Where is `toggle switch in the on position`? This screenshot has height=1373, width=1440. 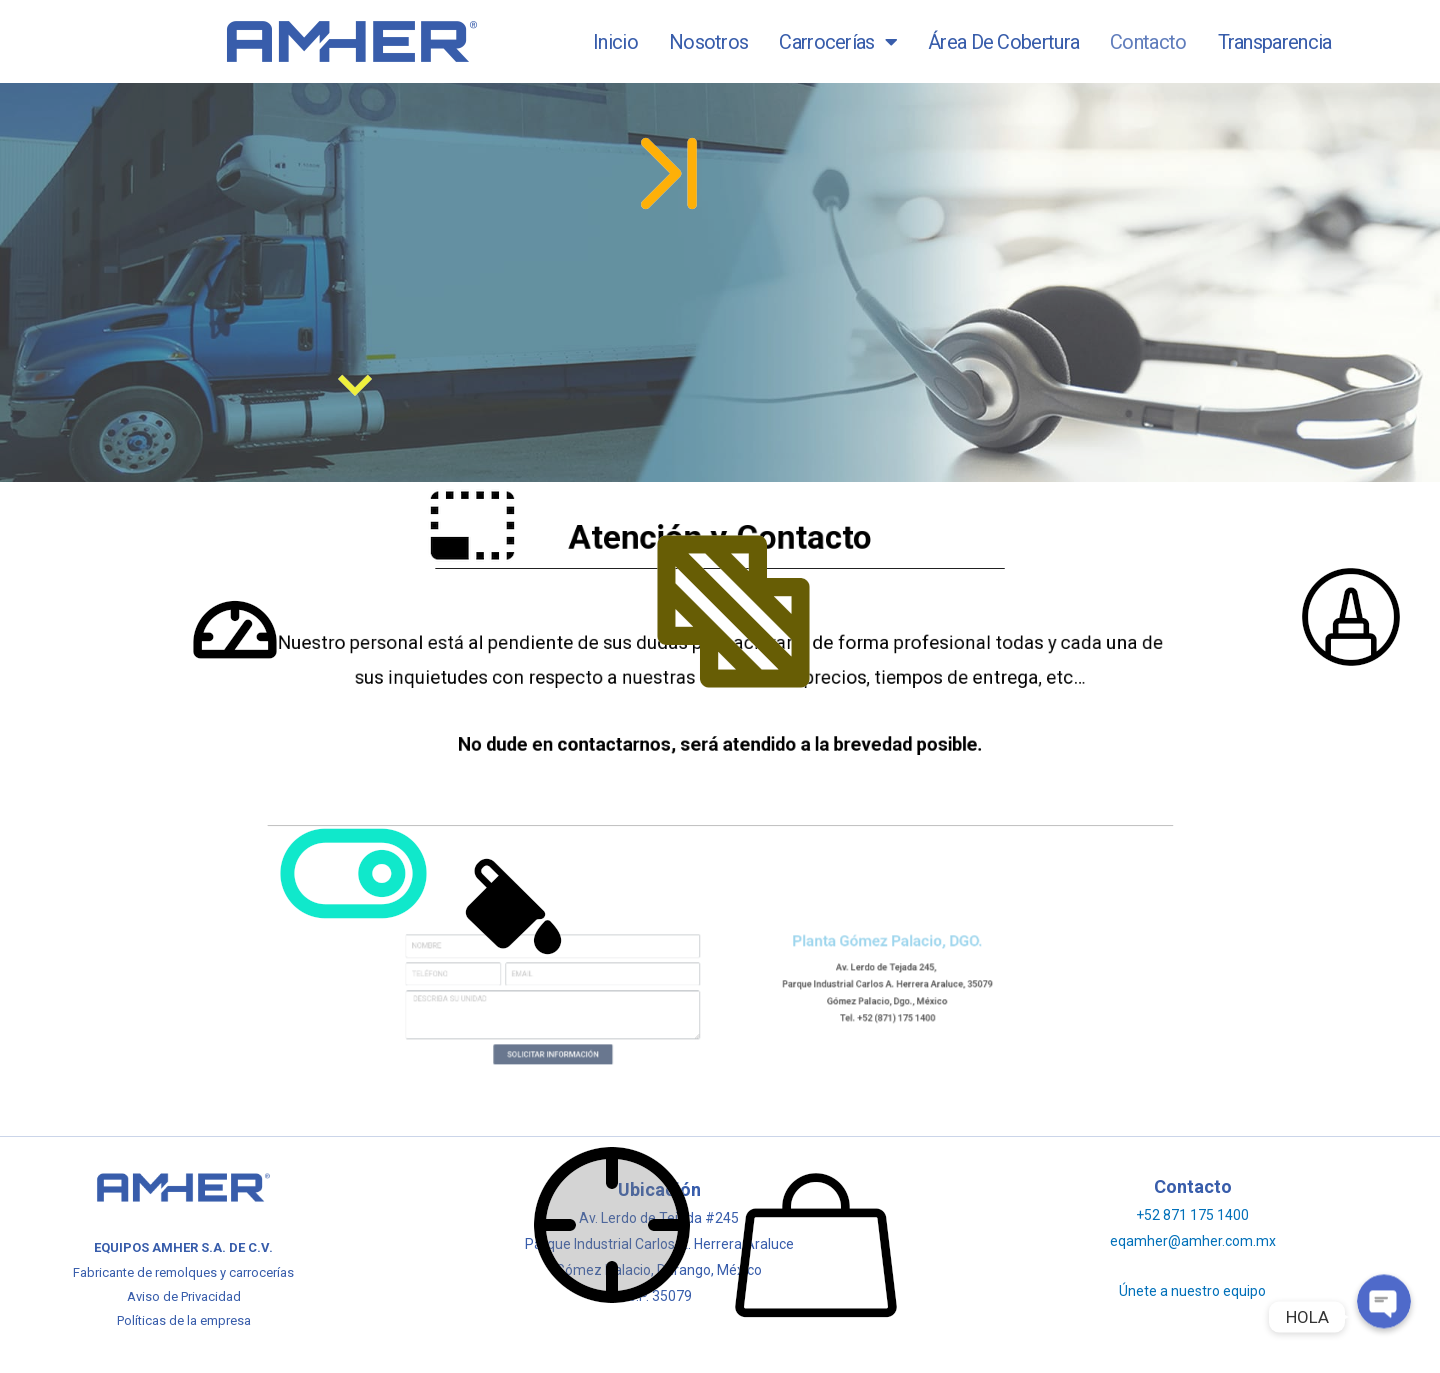 toggle switch in the on position is located at coordinates (353, 873).